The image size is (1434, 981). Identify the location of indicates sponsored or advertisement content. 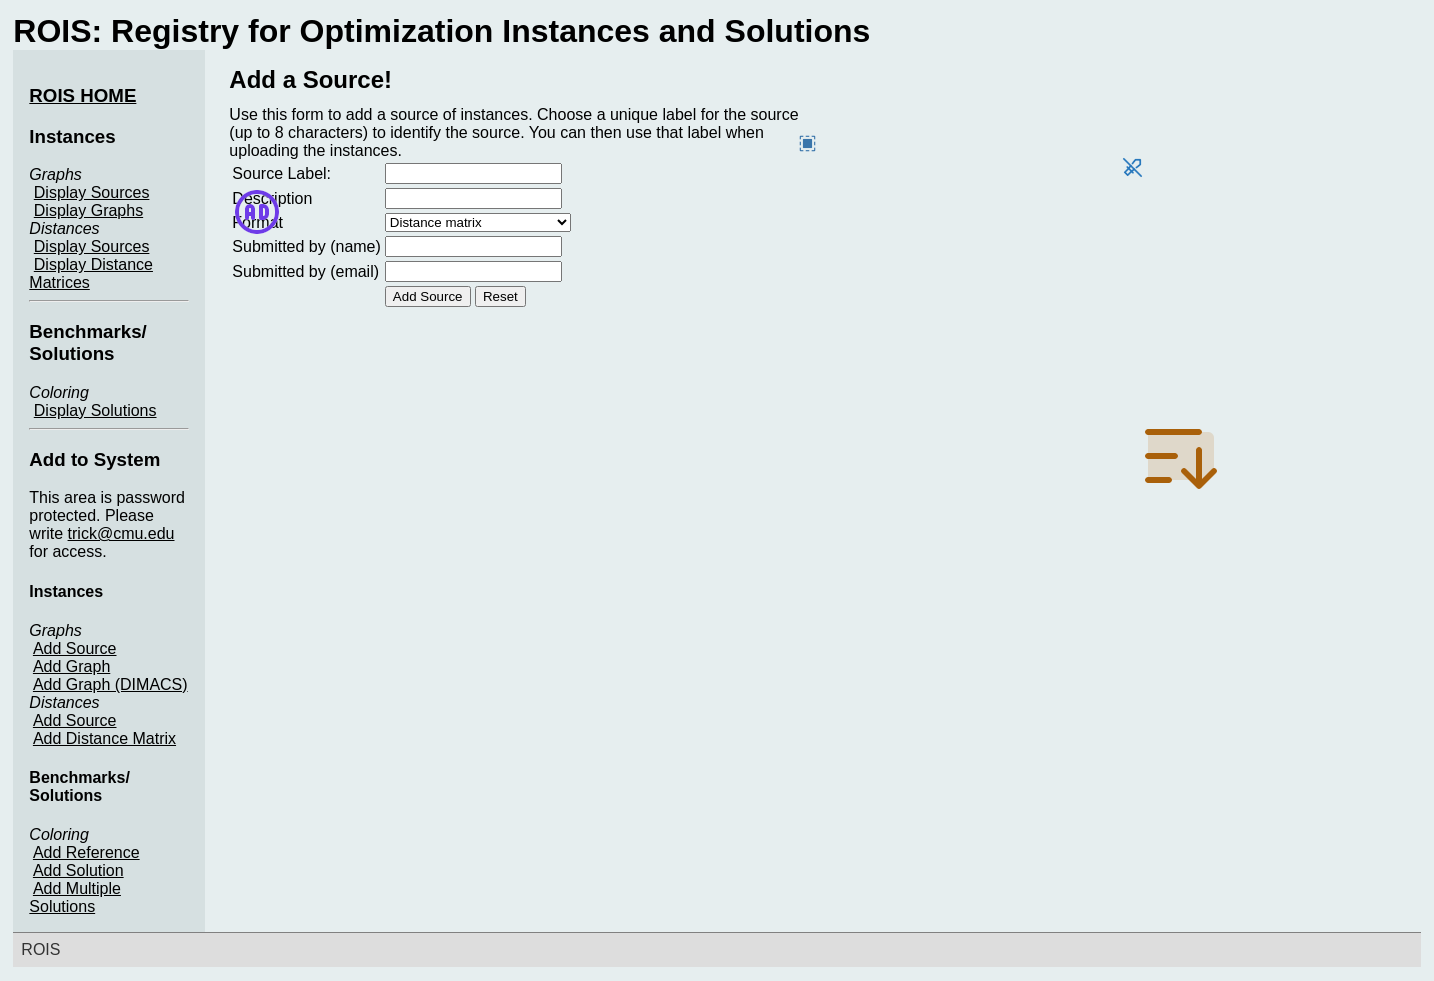
(257, 212).